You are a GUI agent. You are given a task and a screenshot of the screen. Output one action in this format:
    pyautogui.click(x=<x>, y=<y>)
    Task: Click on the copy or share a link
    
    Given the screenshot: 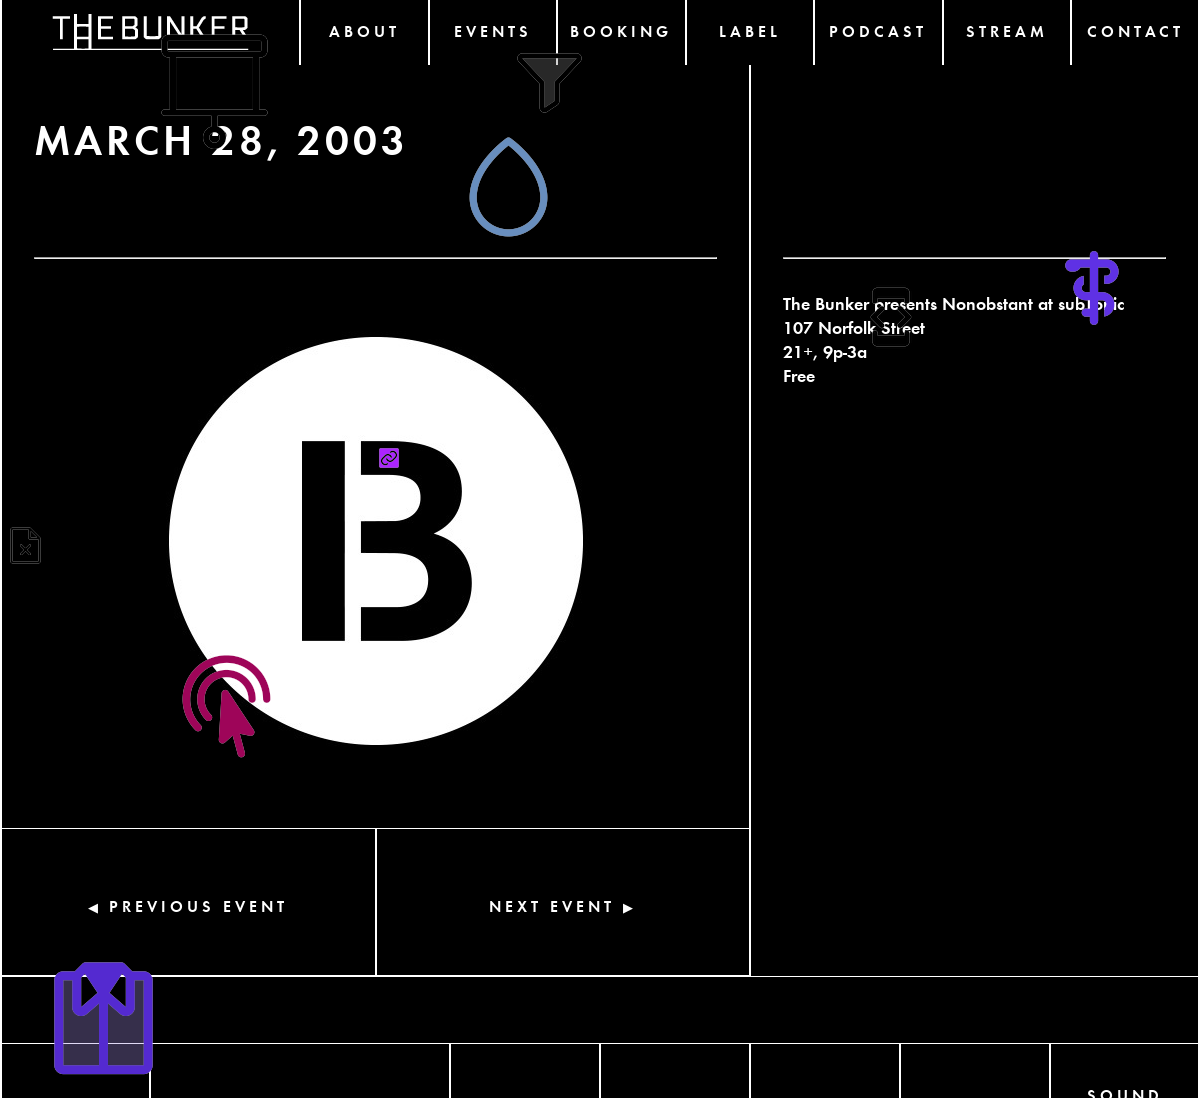 What is the action you would take?
    pyautogui.click(x=389, y=458)
    